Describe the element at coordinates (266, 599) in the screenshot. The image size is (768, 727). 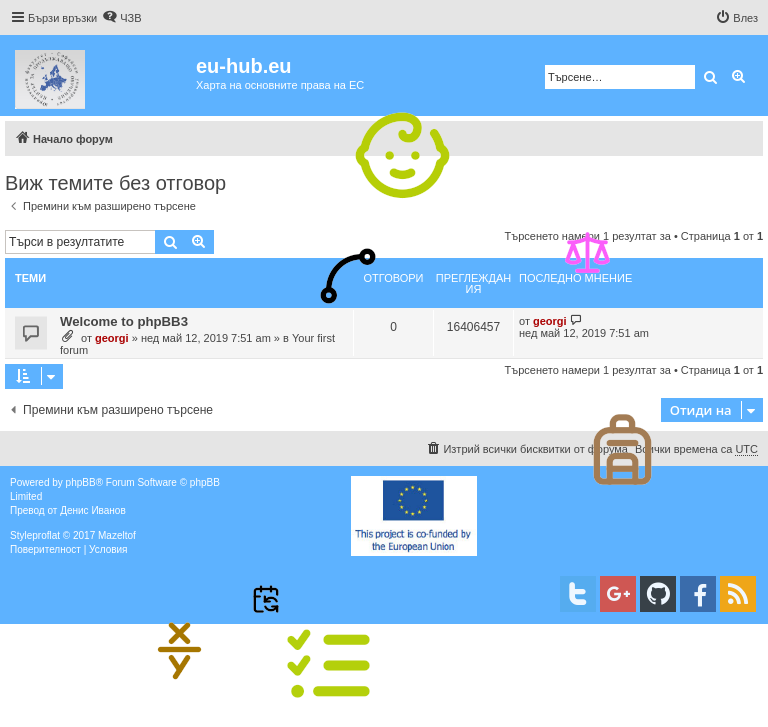
I see `sync calendar with other devices or accounts` at that location.